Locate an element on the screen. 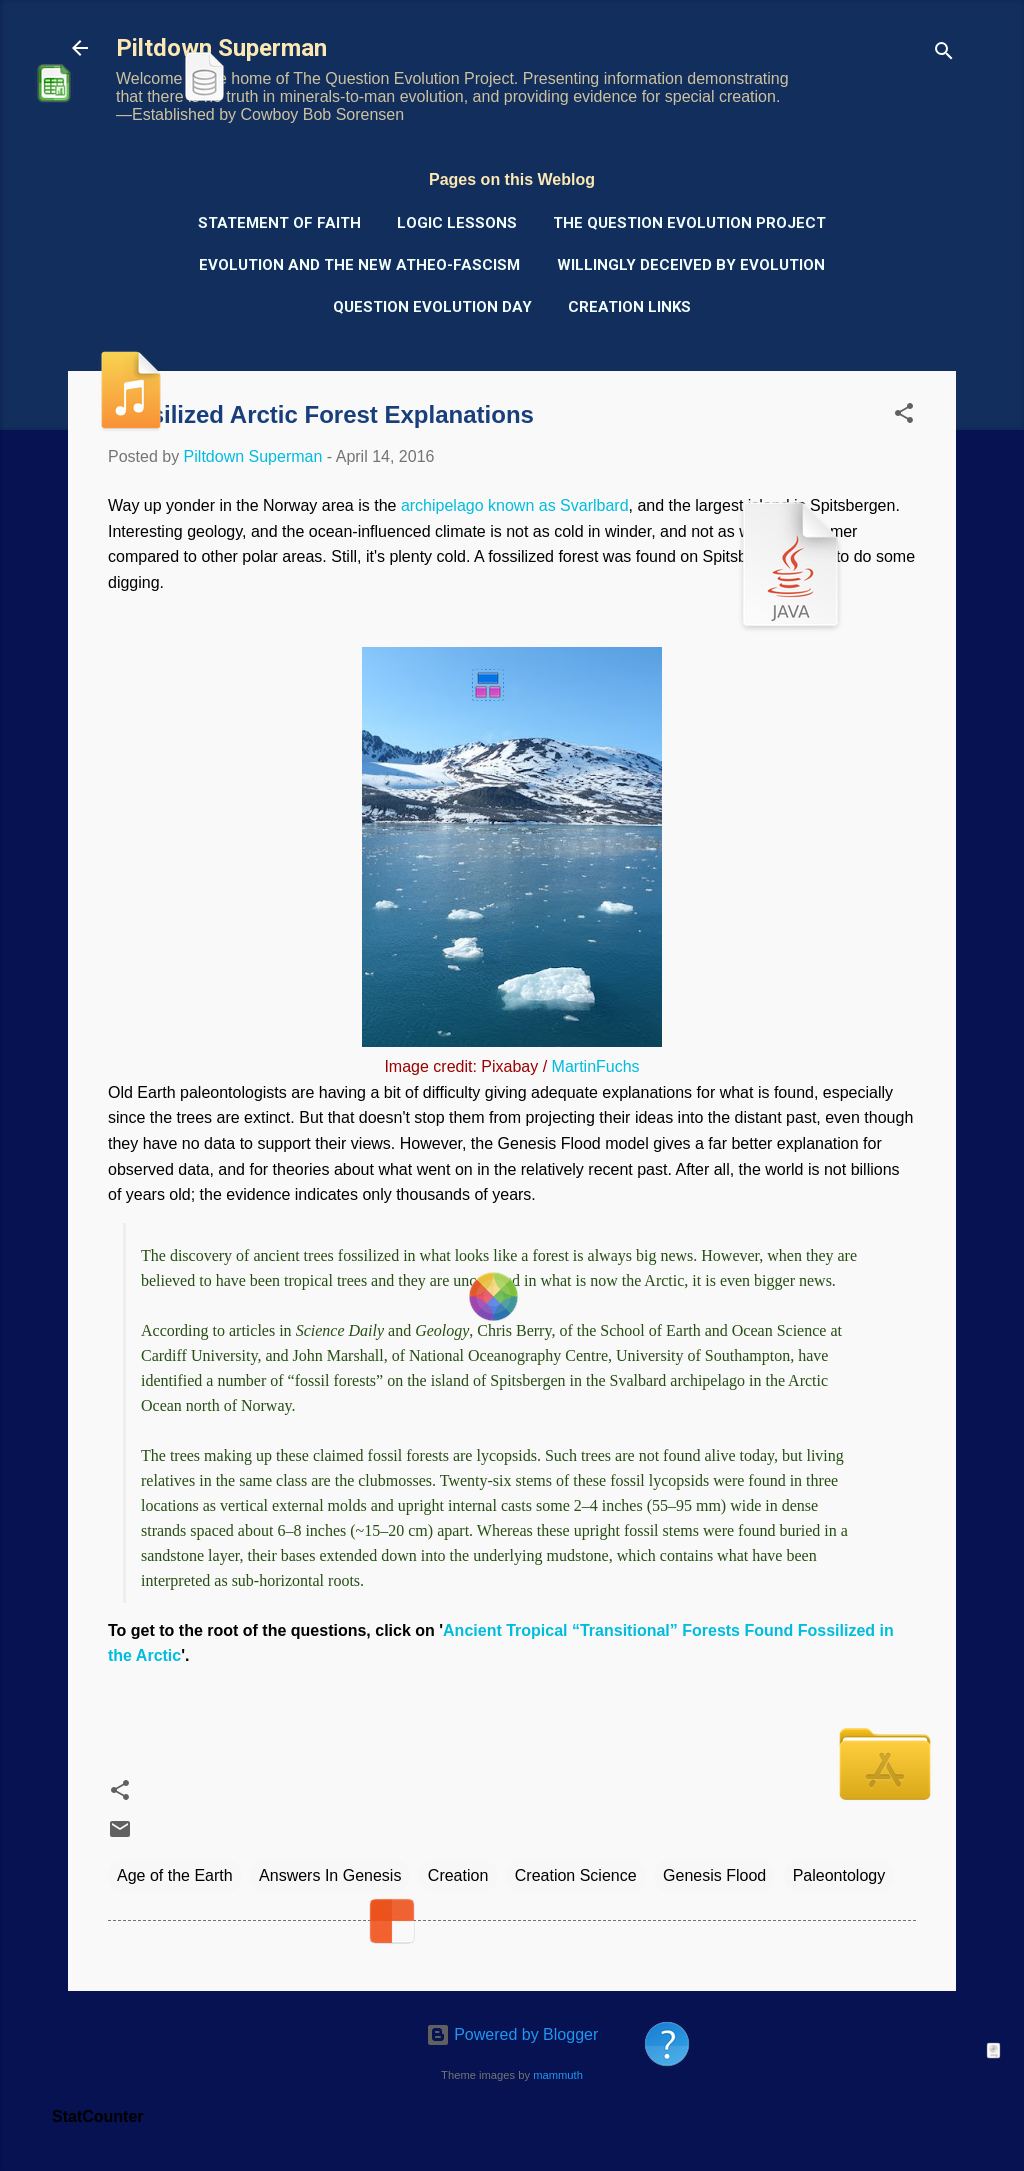 The width and height of the screenshot is (1024, 2171). switch to the bottom-right workspace is located at coordinates (392, 1921).